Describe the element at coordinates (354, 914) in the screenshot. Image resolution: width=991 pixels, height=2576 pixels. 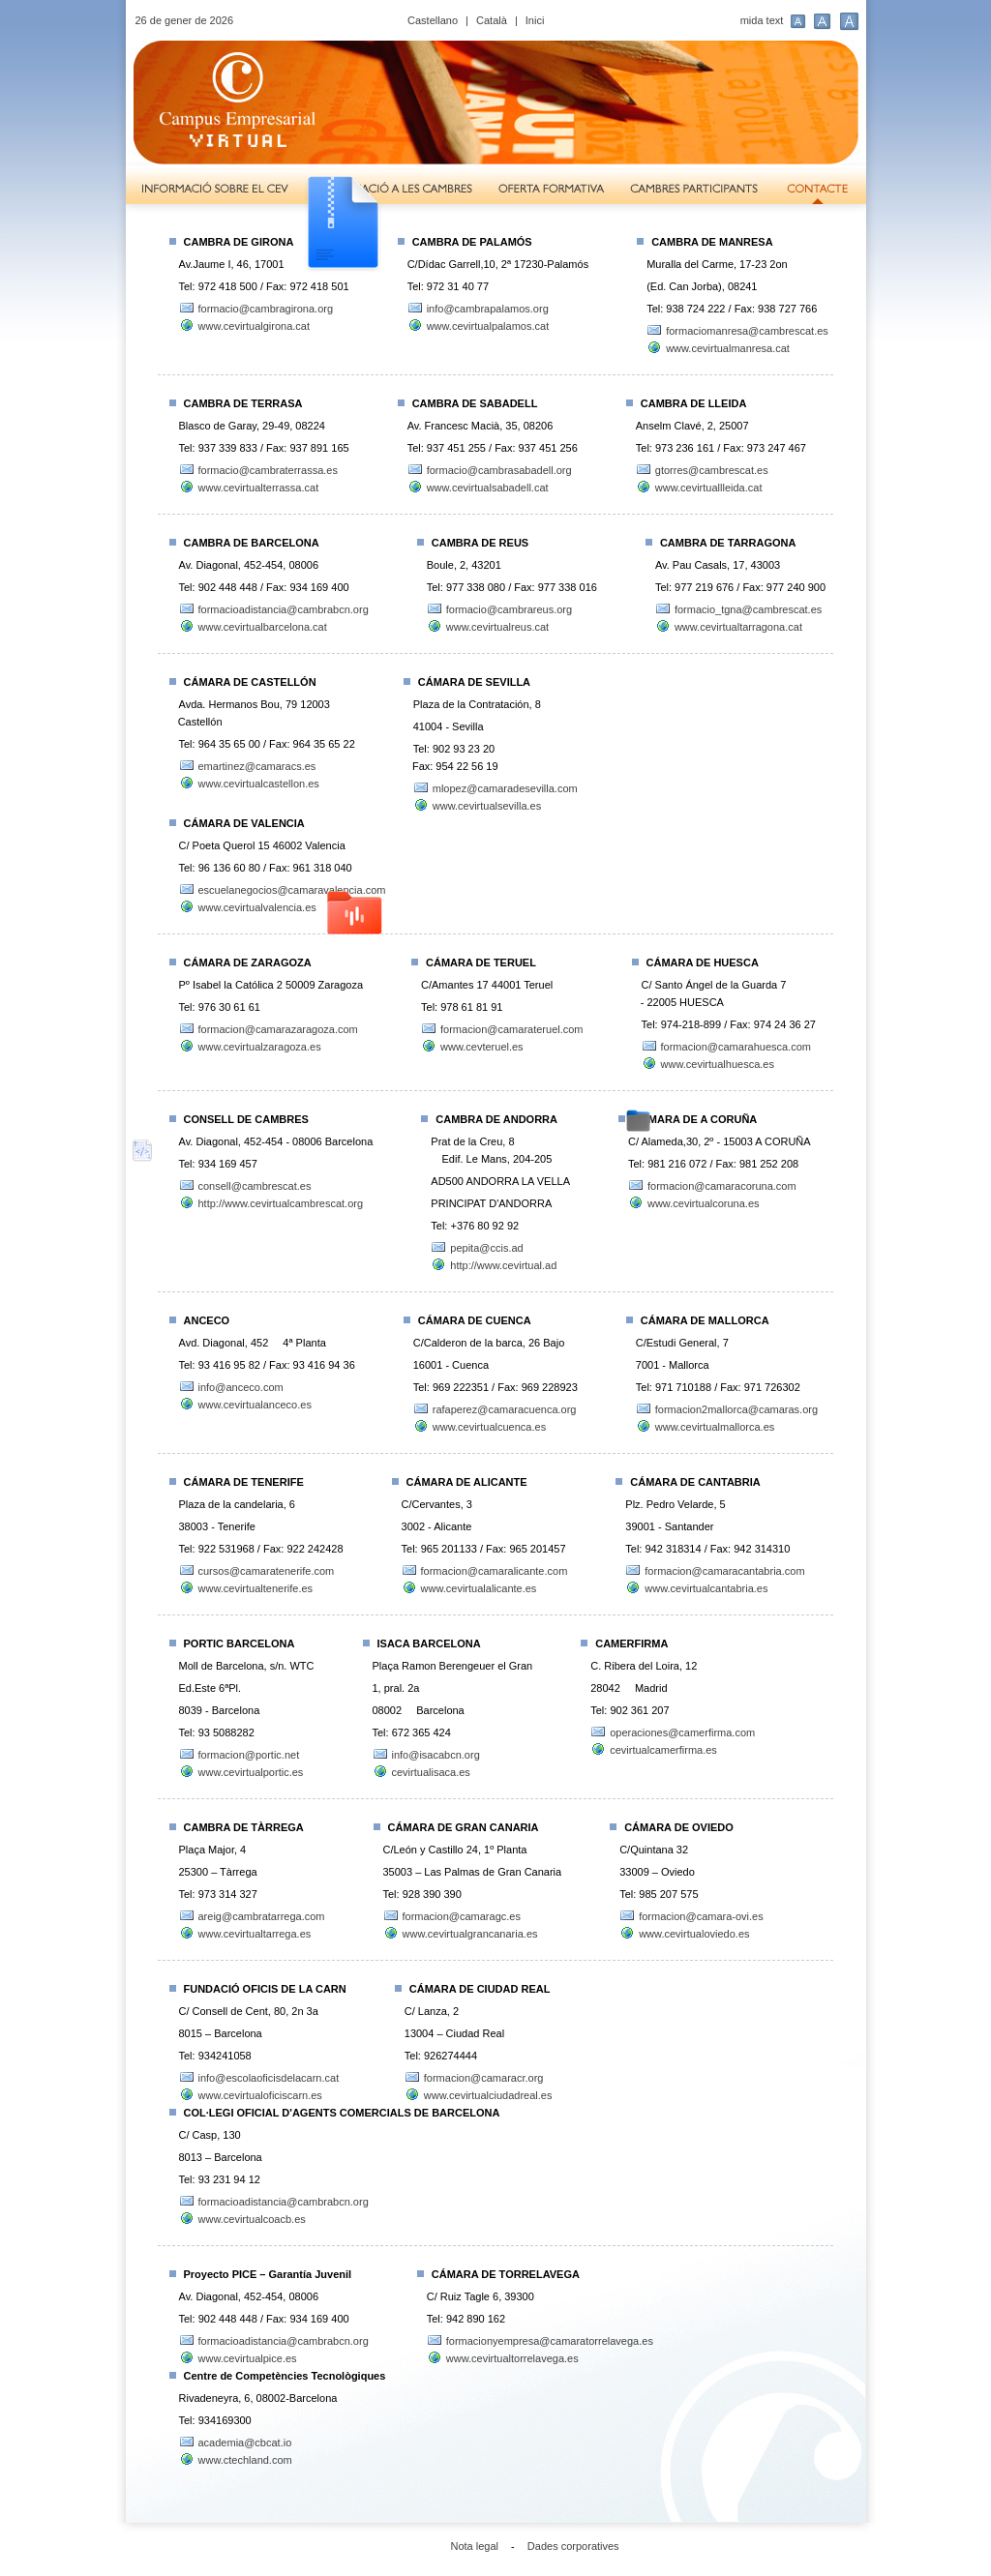
I see `open Wondershare EdrawInfo project files` at that location.